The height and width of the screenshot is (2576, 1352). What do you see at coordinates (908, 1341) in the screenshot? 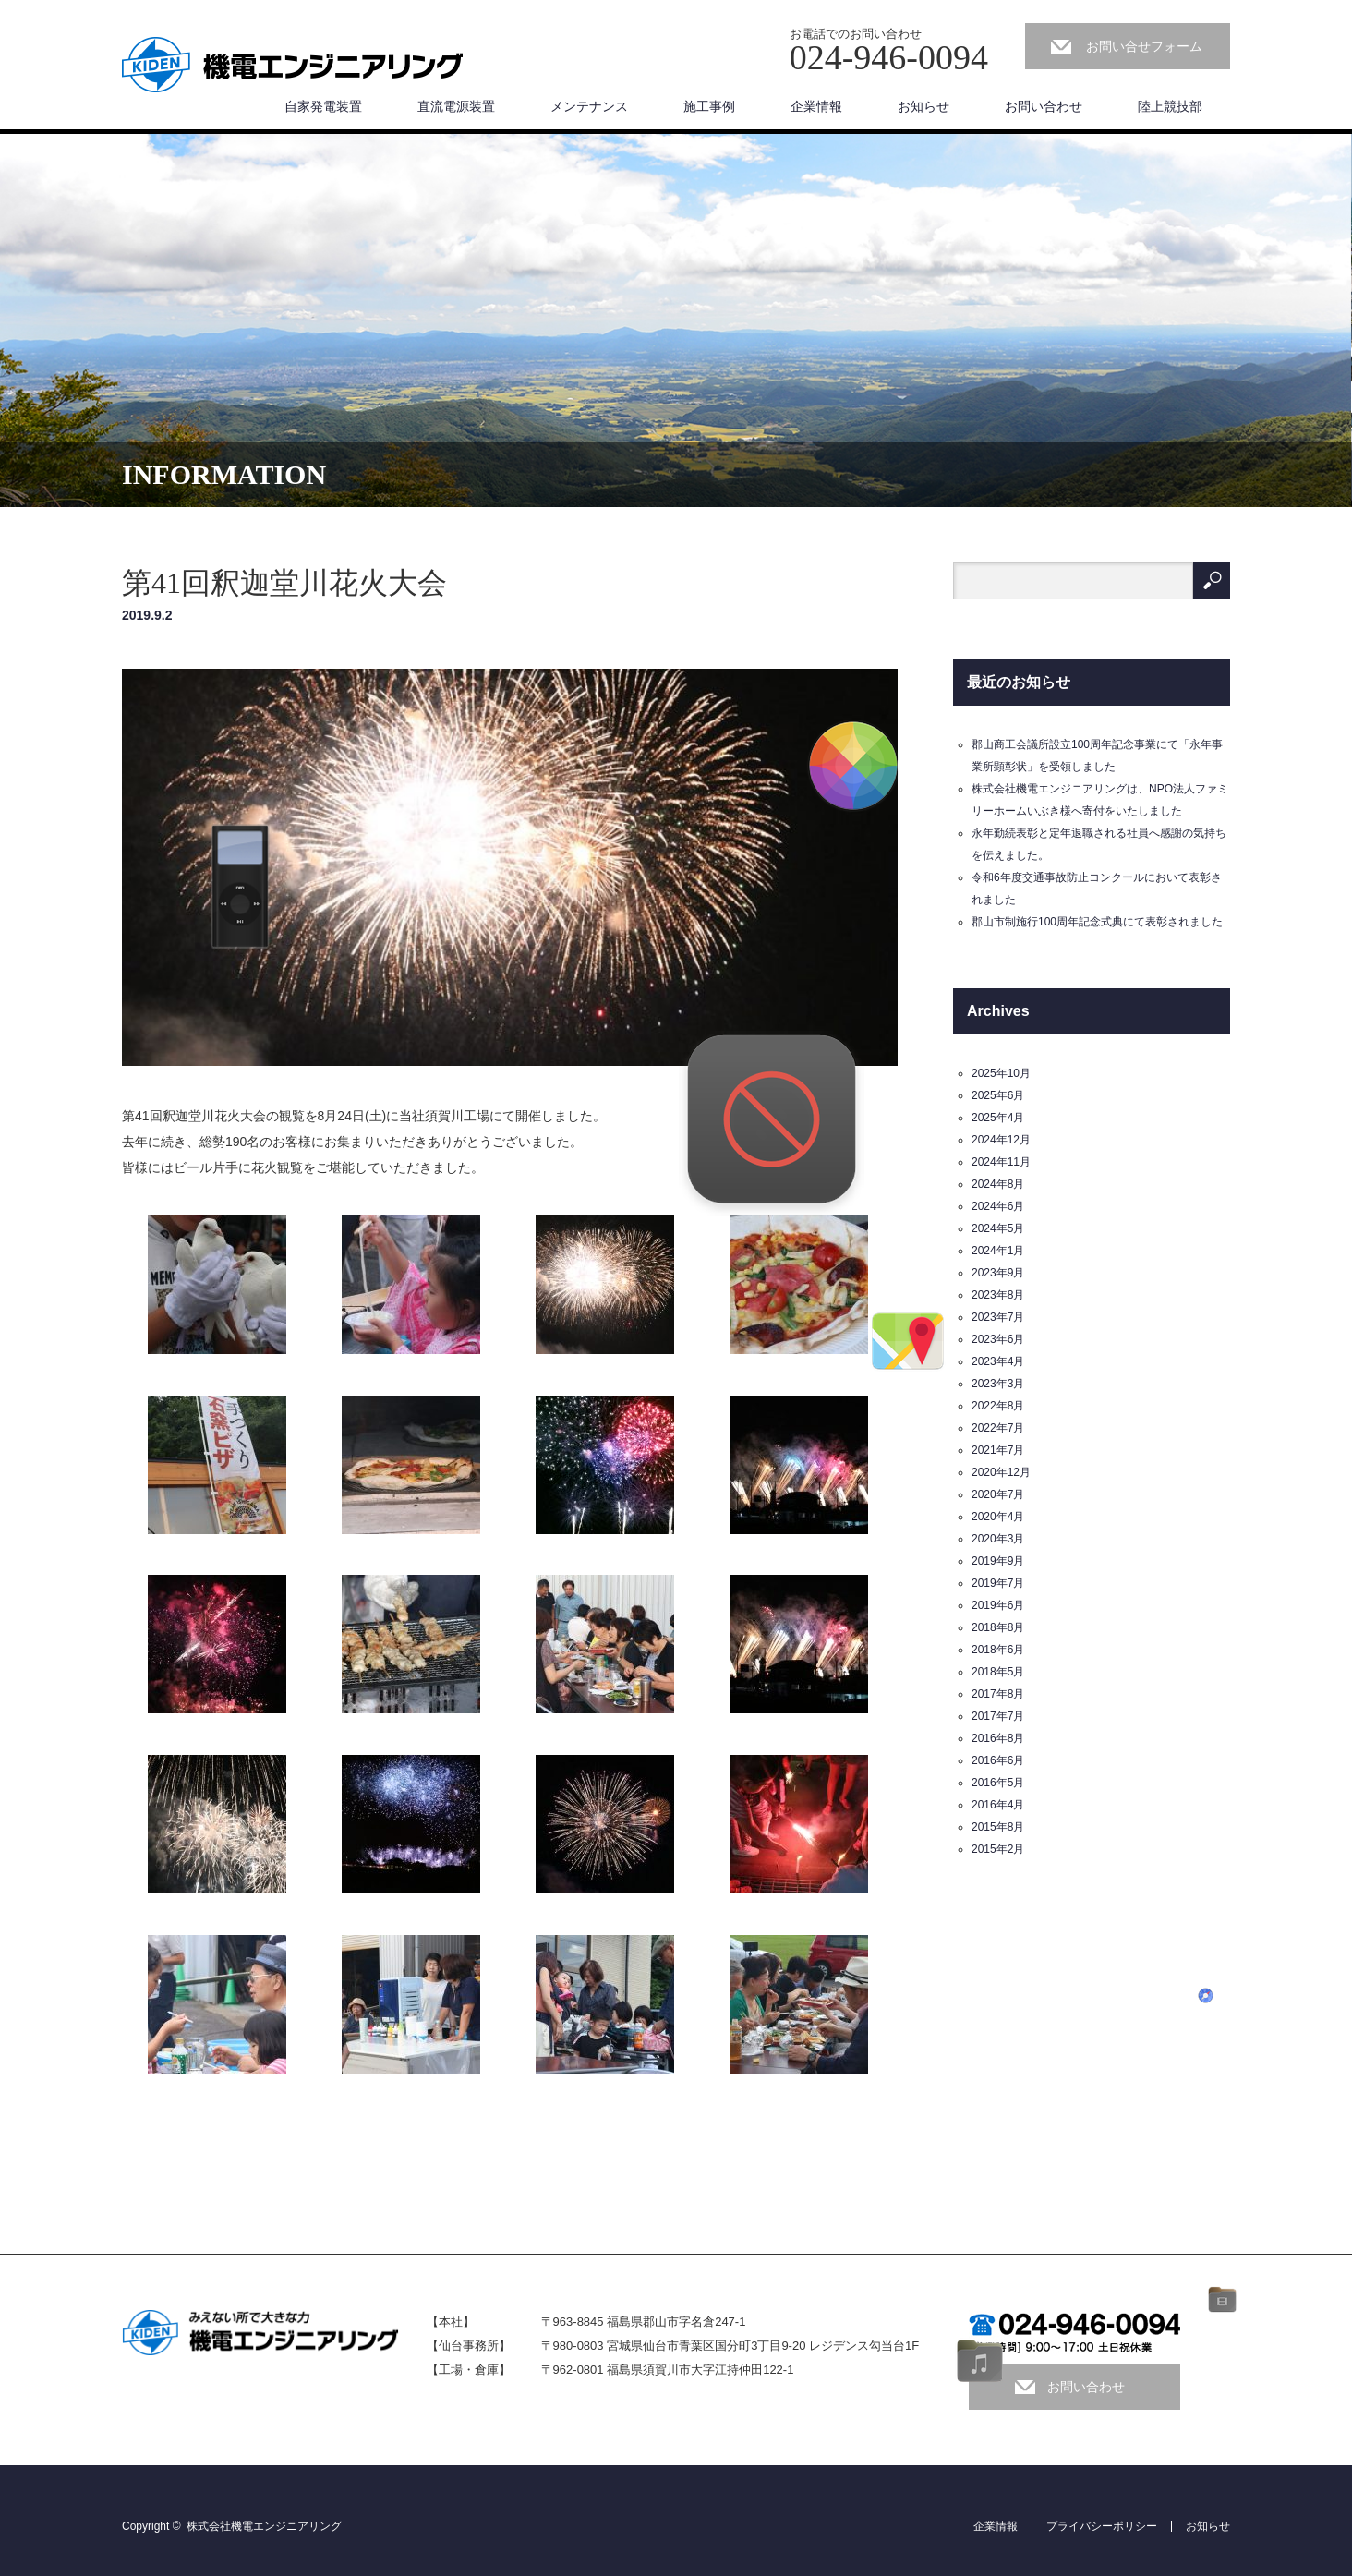
I see `open the maps application` at bounding box center [908, 1341].